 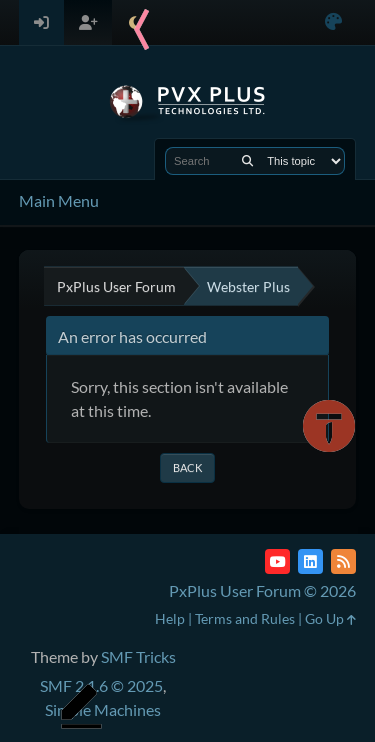 What do you see at coordinates (329, 426) in the screenshot?
I see `open the Thumbtack app` at bounding box center [329, 426].